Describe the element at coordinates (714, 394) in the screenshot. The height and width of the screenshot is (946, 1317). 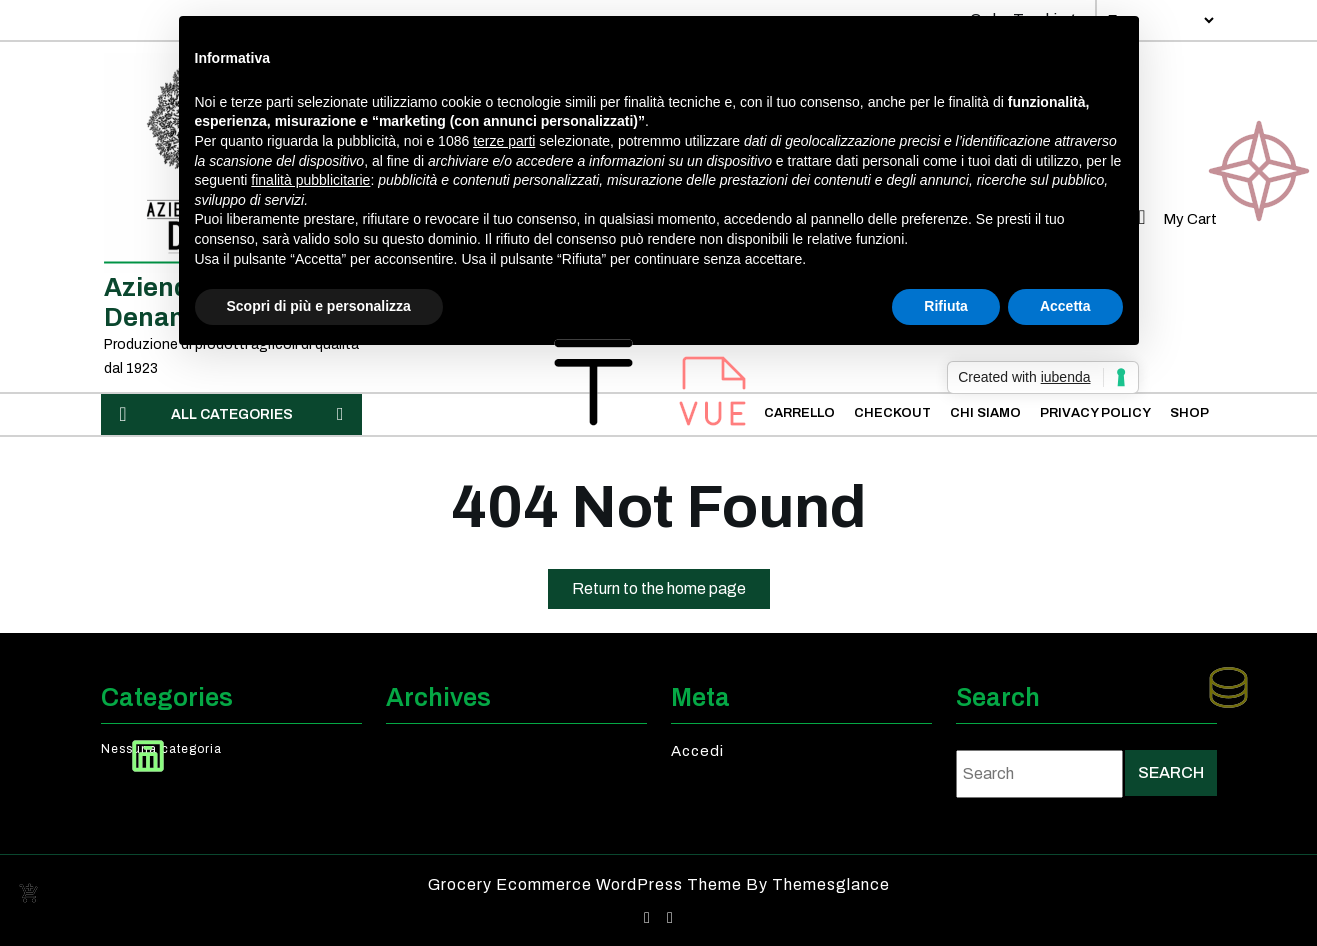
I see `vue.js file type indicator` at that location.